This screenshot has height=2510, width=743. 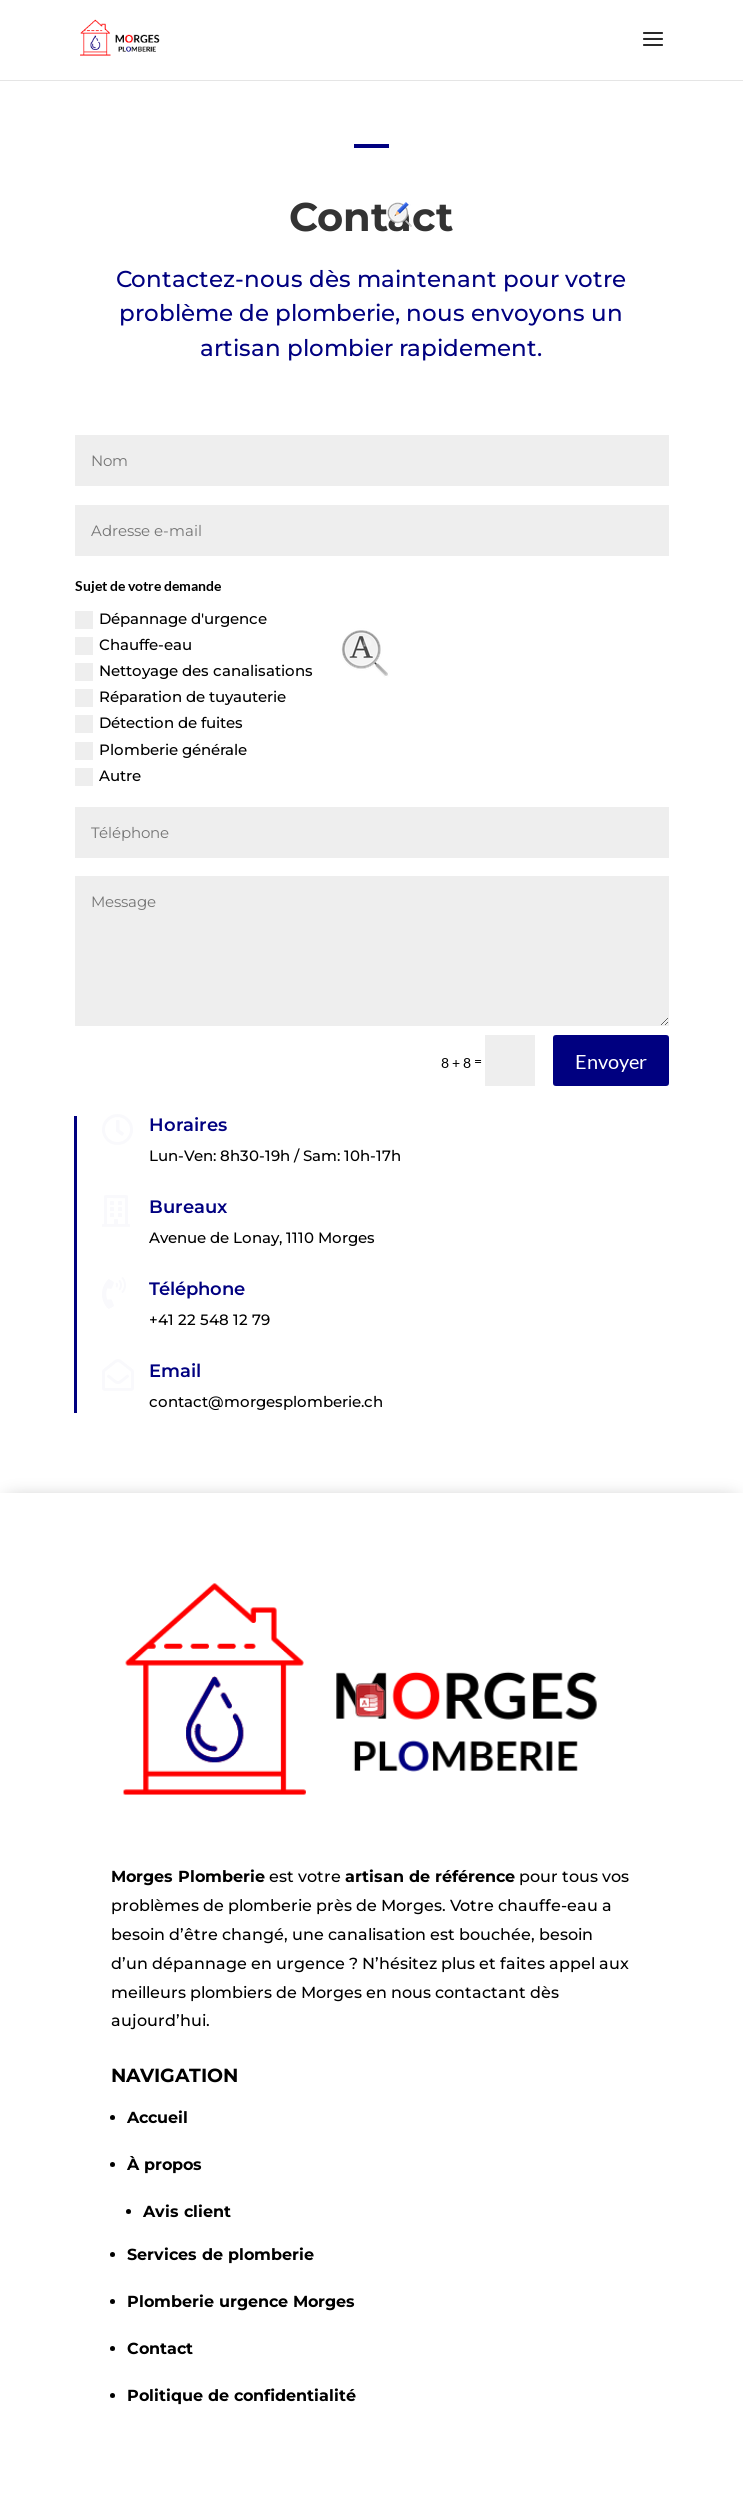 I want to click on open find and replace tool, so click(x=399, y=214).